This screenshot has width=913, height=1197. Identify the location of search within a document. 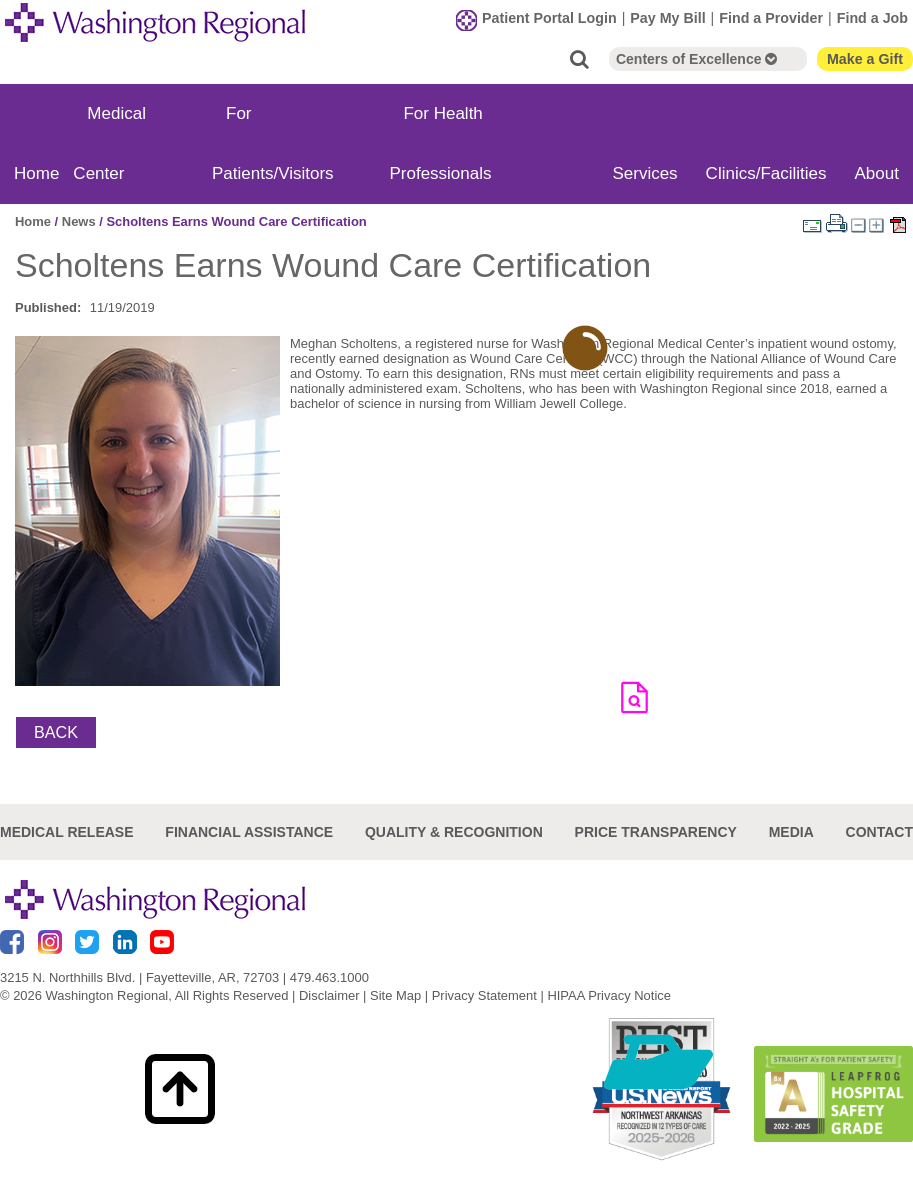
(634, 697).